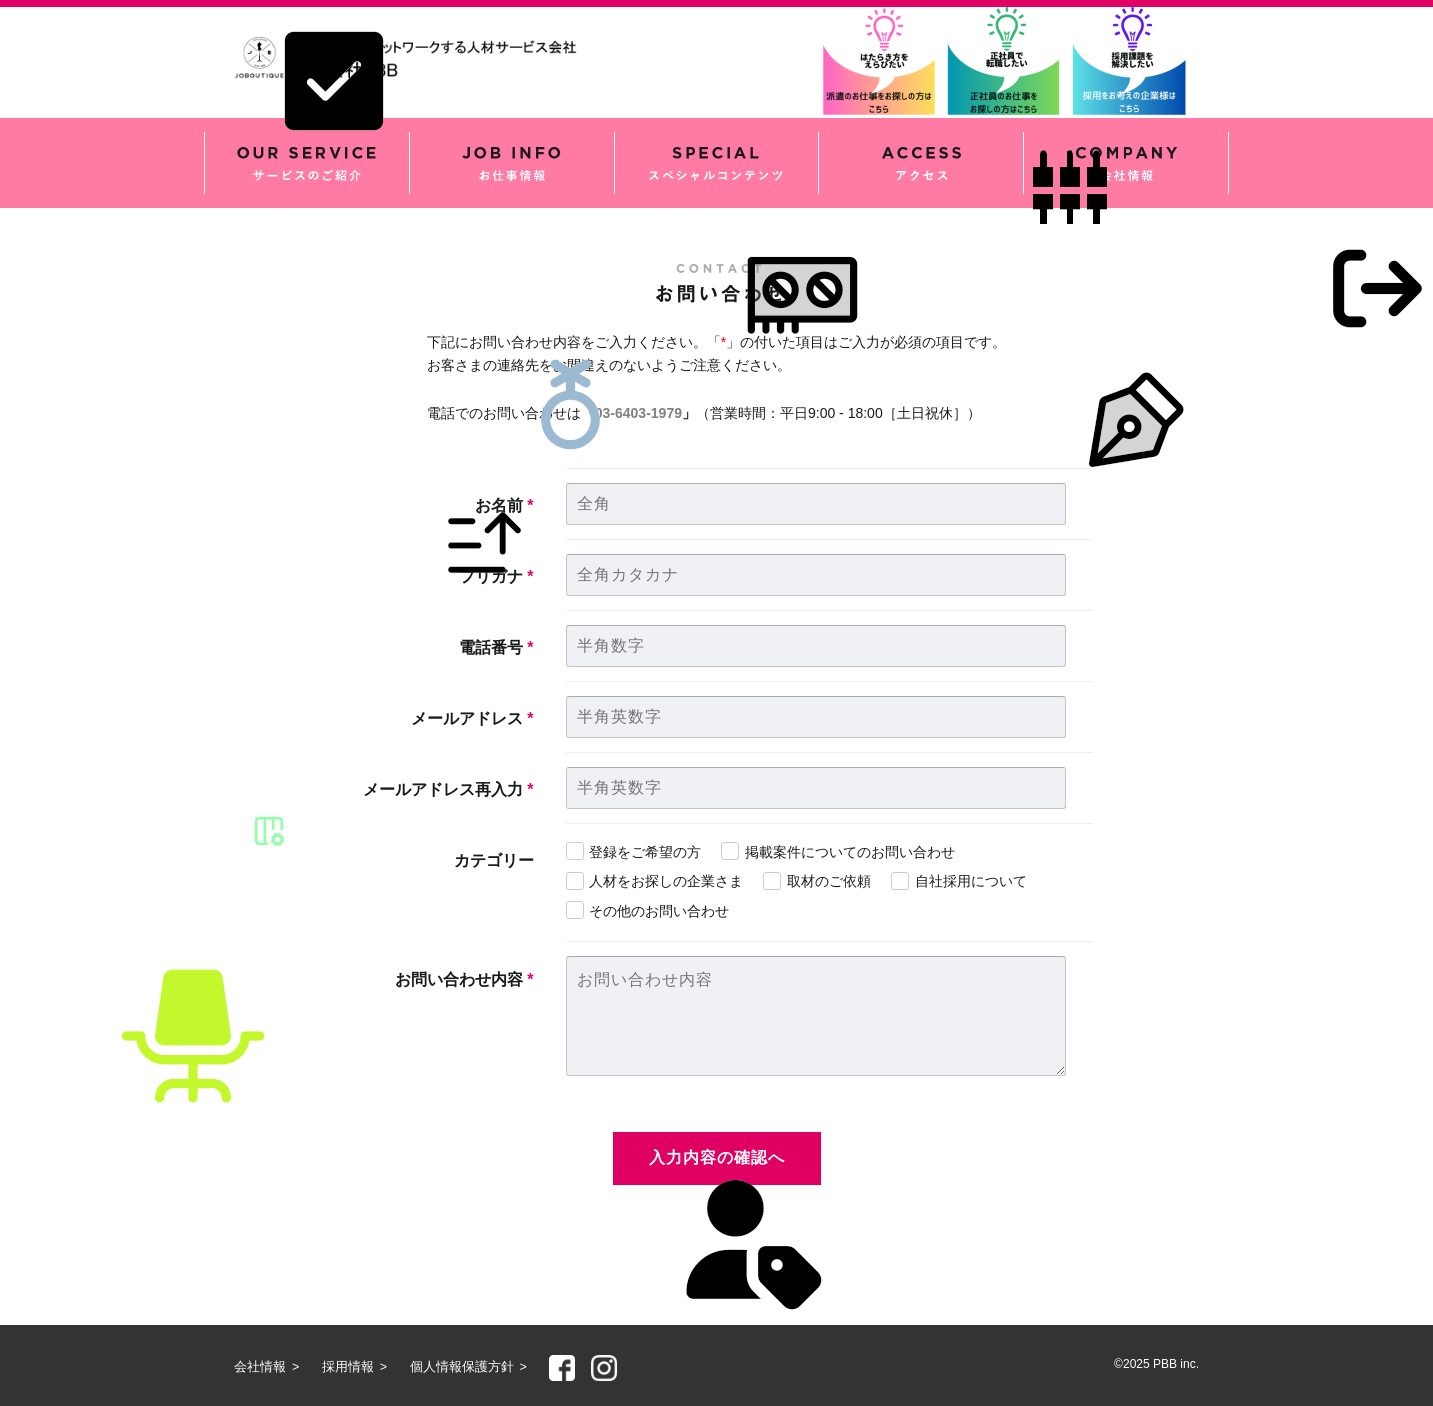 This screenshot has width=1433, height=1406. Describe the element at coordinates (193, 1036) in the screenshot. I see `workspace or office settings` at that location.